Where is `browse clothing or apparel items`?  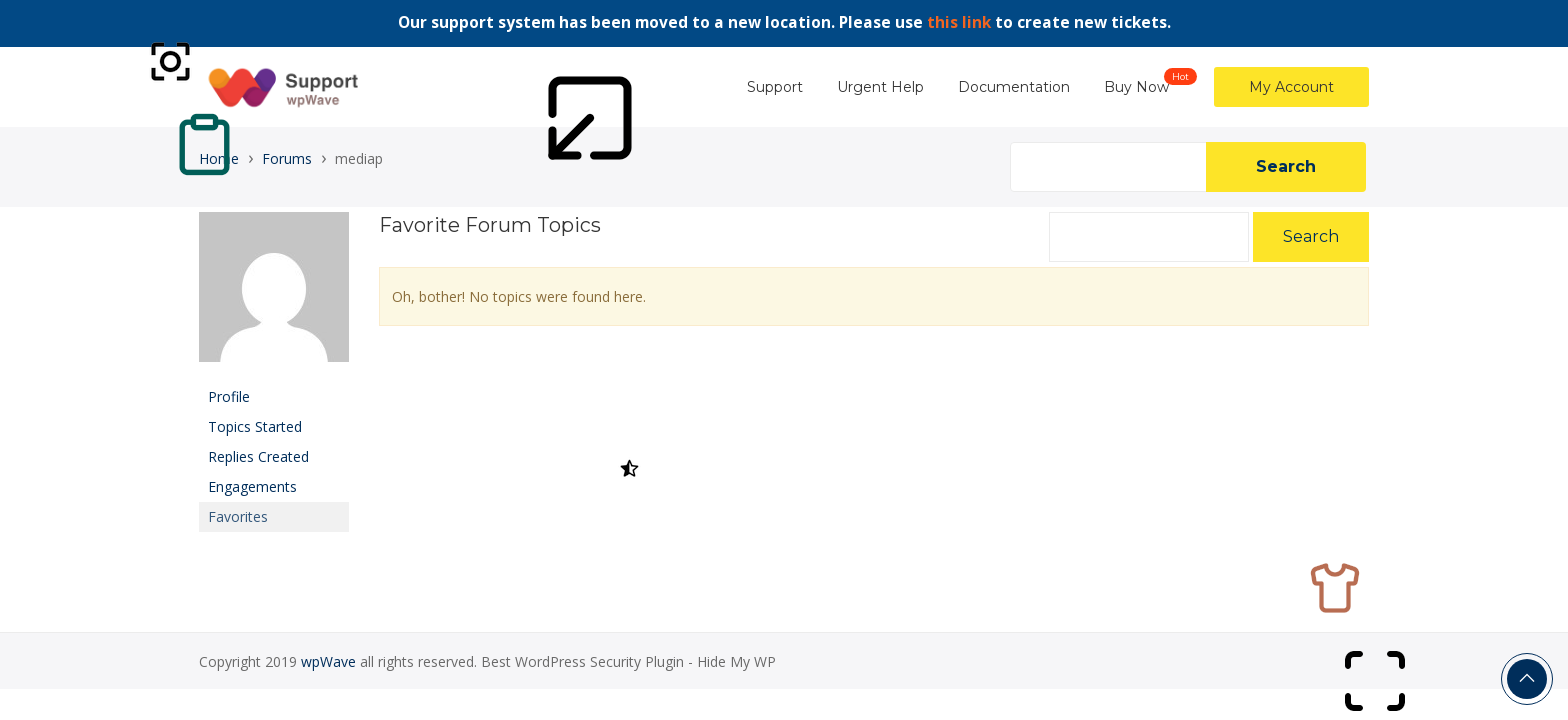 browse clothing or apparel items is located at coordinates (1335, 588).